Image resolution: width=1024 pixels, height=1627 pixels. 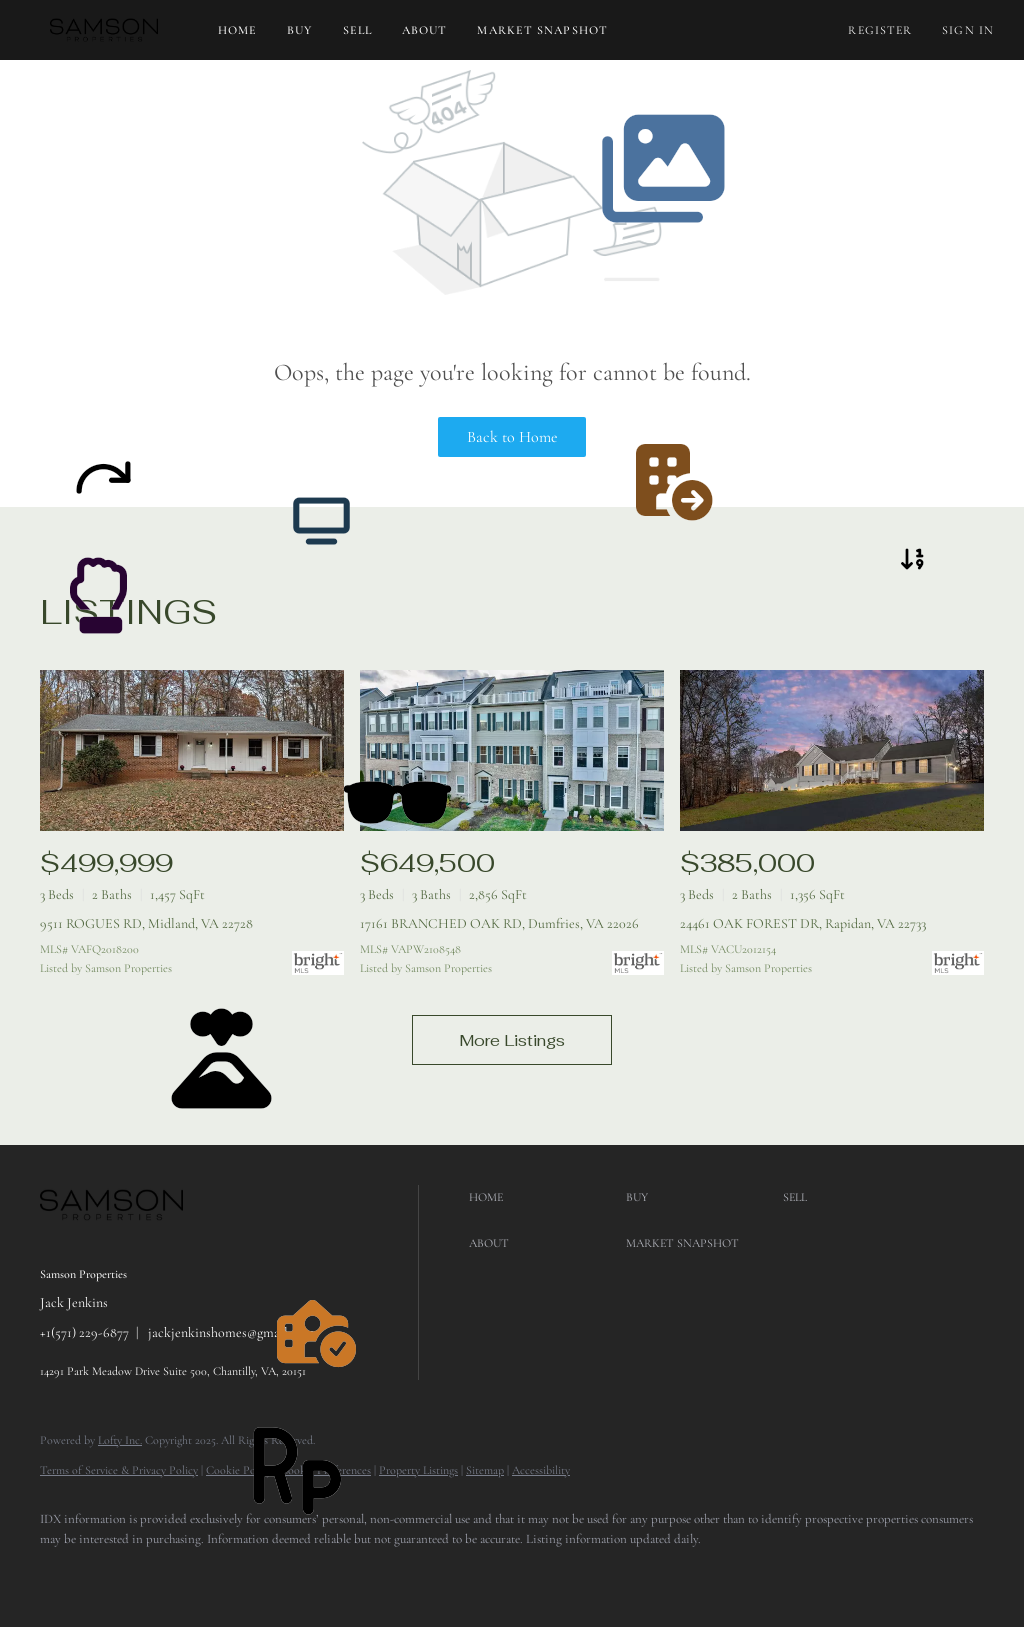 I want to click on enable reading mode, so click(x=397, y=802).